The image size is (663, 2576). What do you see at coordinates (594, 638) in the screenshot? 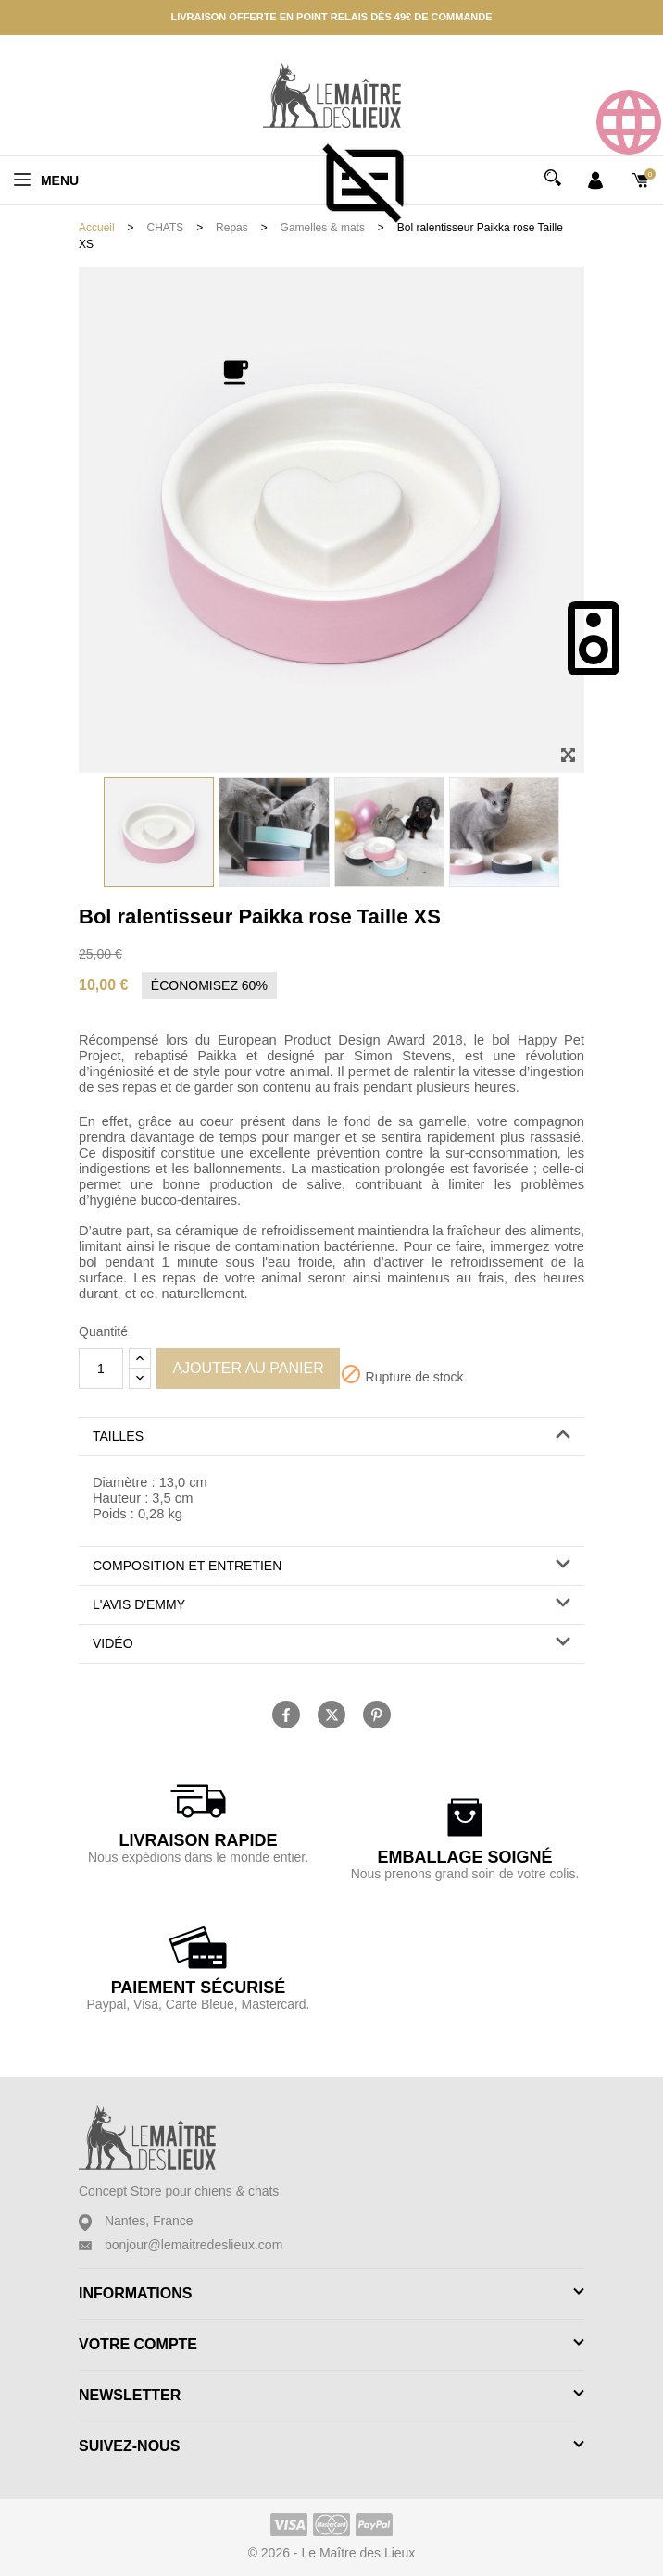
I see `adjust speaker or audio output settings` at bounding box center [594, 638].